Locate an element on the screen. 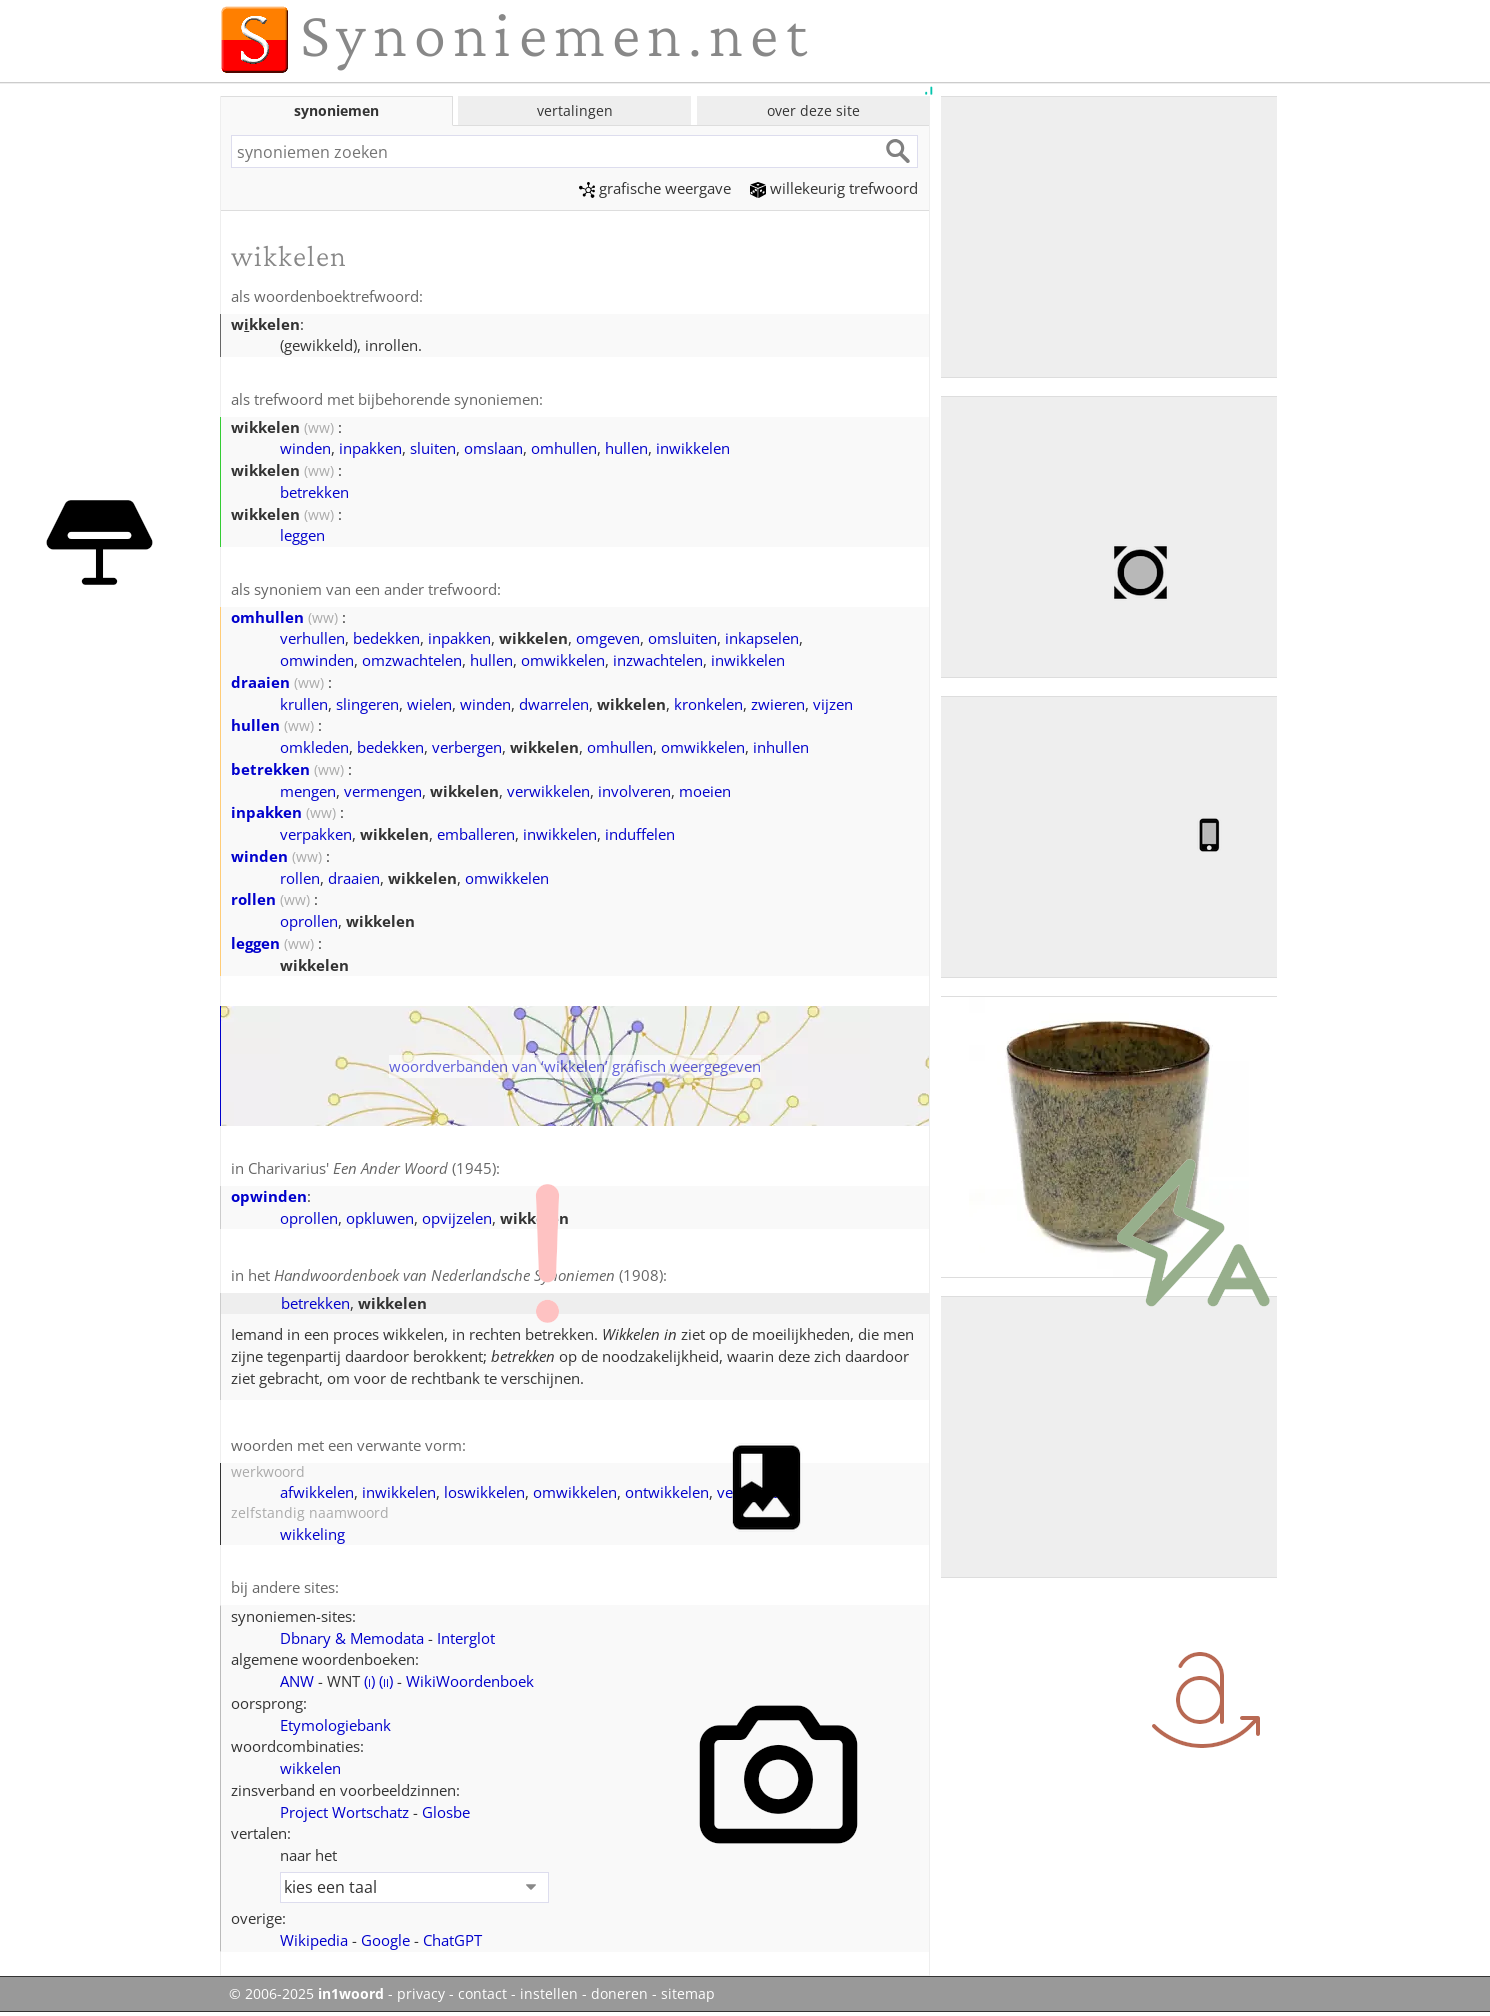  visit amazon.com is located at coordinates (1202, 1698).